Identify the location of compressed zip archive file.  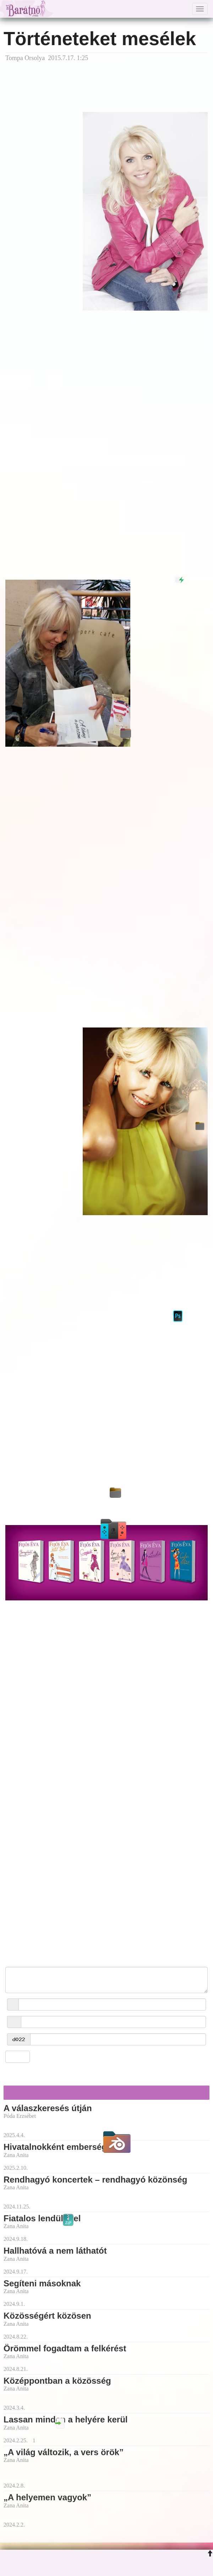
(68, 2220).